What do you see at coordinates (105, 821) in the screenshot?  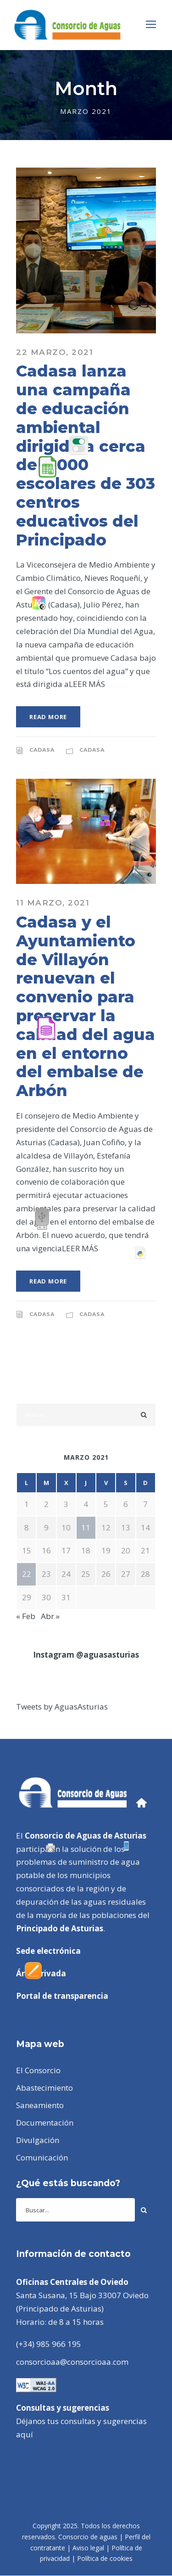 I see `select all items in the current view` at bounding box center [105, 821].